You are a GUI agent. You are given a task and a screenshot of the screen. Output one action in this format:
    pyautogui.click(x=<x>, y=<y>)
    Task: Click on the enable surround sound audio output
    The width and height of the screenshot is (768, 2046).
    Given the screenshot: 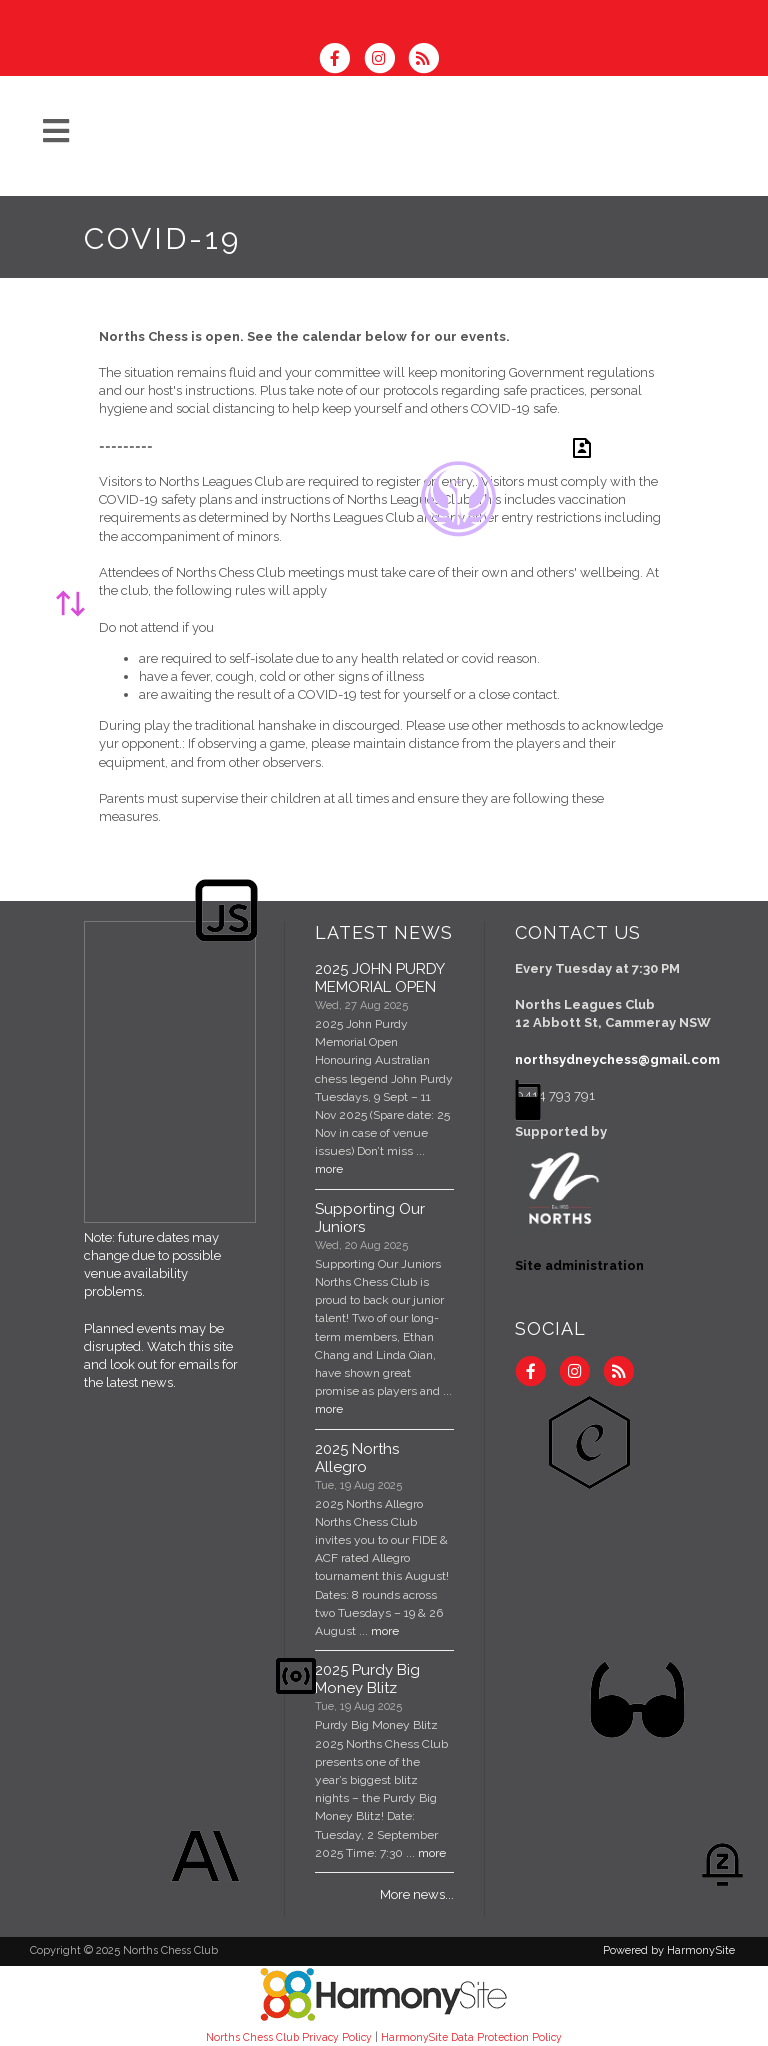 What is the action you would take?
    pyautogui.click(x=296, y=1676)
    